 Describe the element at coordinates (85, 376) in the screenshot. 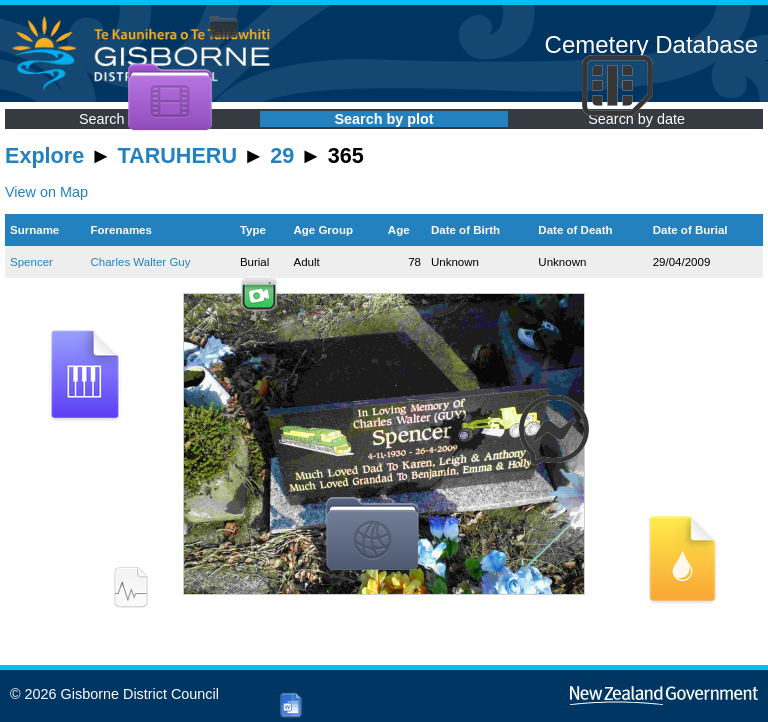

I see `a midi audio file` at that location.